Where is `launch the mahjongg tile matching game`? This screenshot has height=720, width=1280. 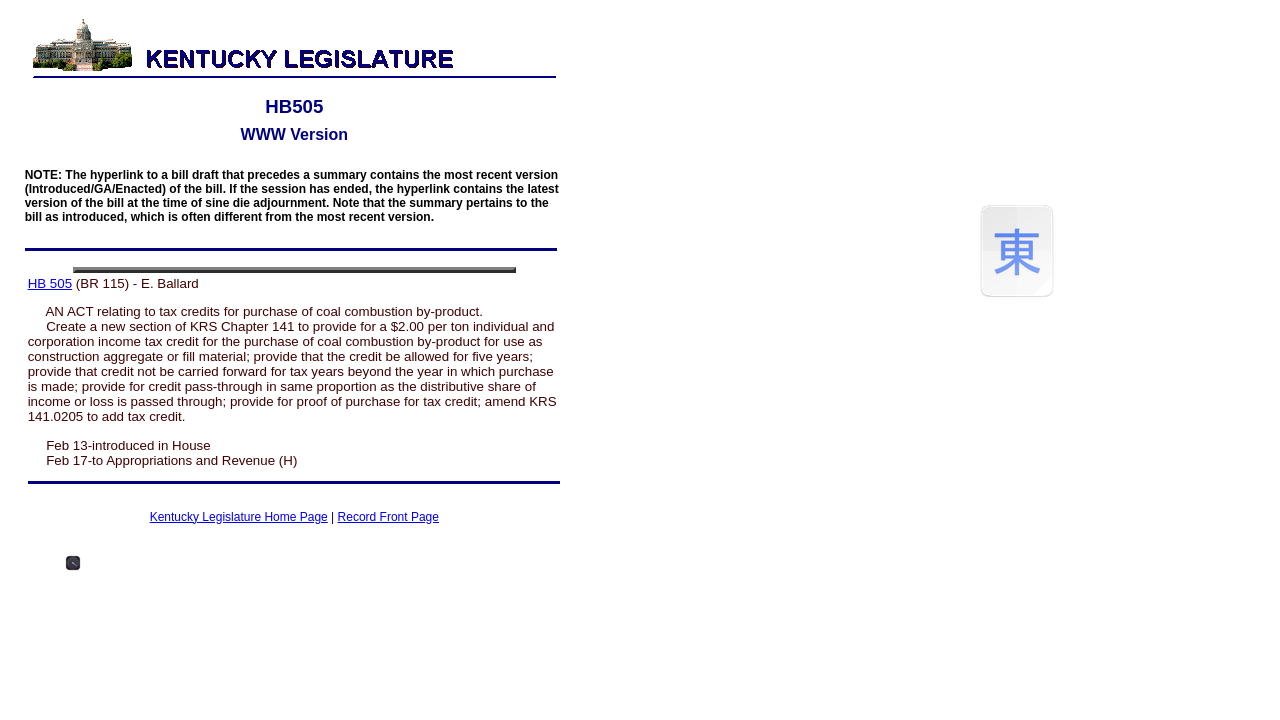
launch the mahjongg tile matching game is located at coordinates (1017, 251).